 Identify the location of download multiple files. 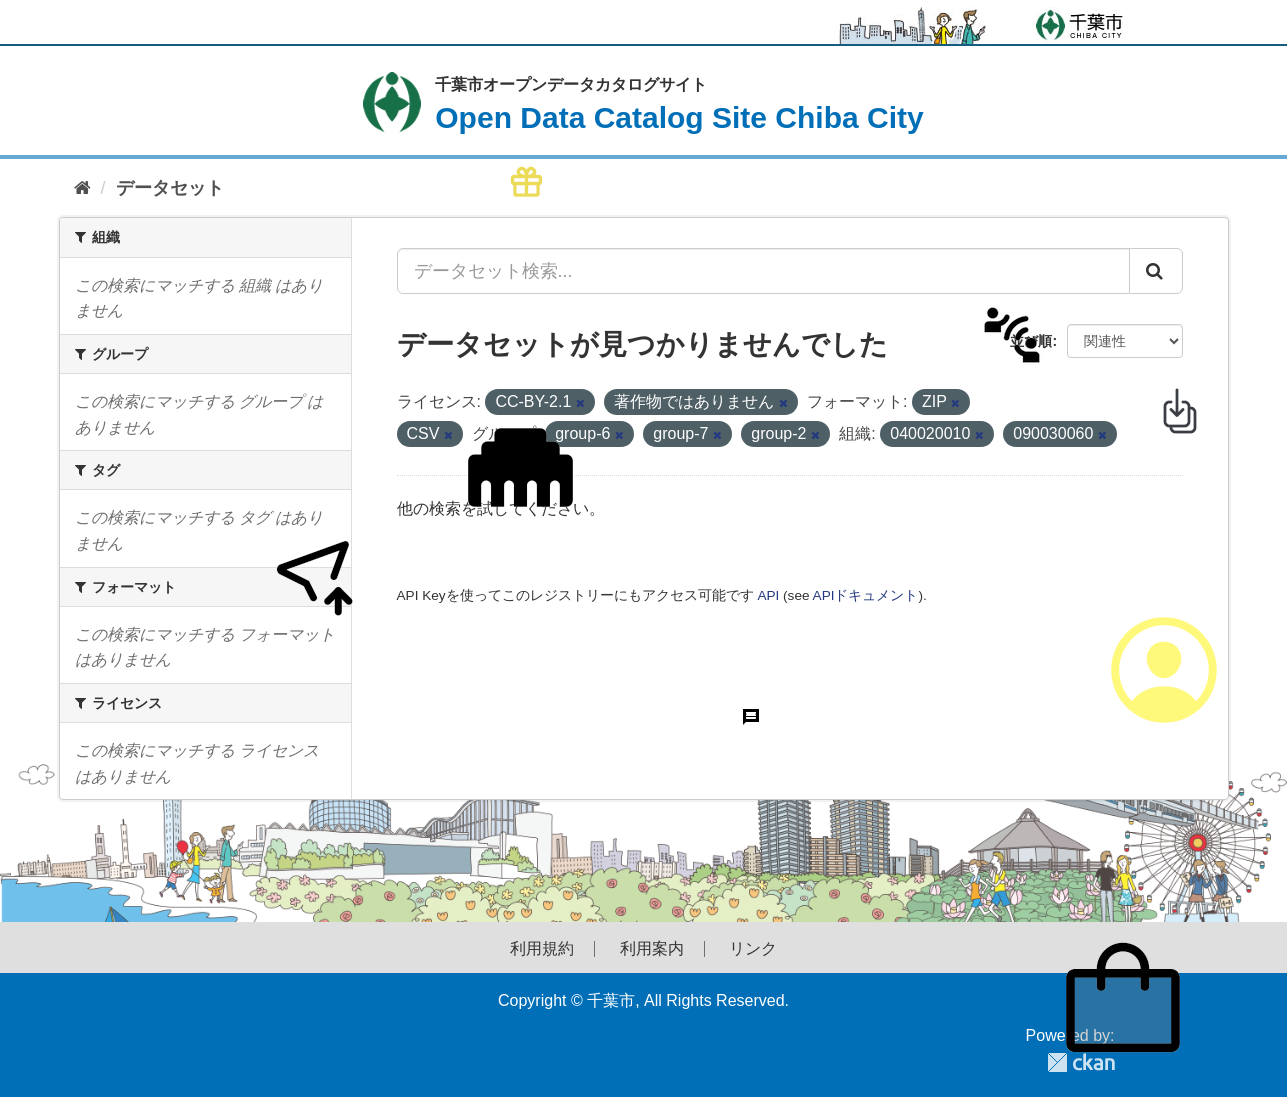
(1180, 411).